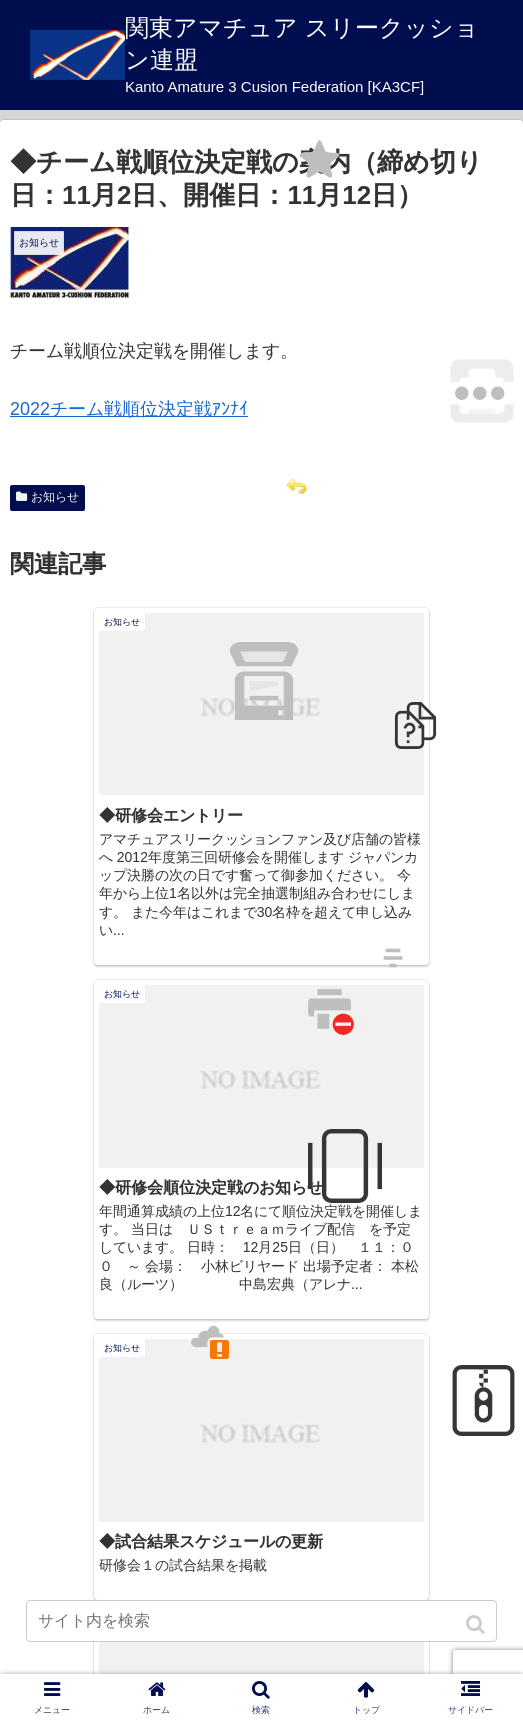  Describe the element at coordinates (393, 958) in the screenshot. I see `center align text` at that location.